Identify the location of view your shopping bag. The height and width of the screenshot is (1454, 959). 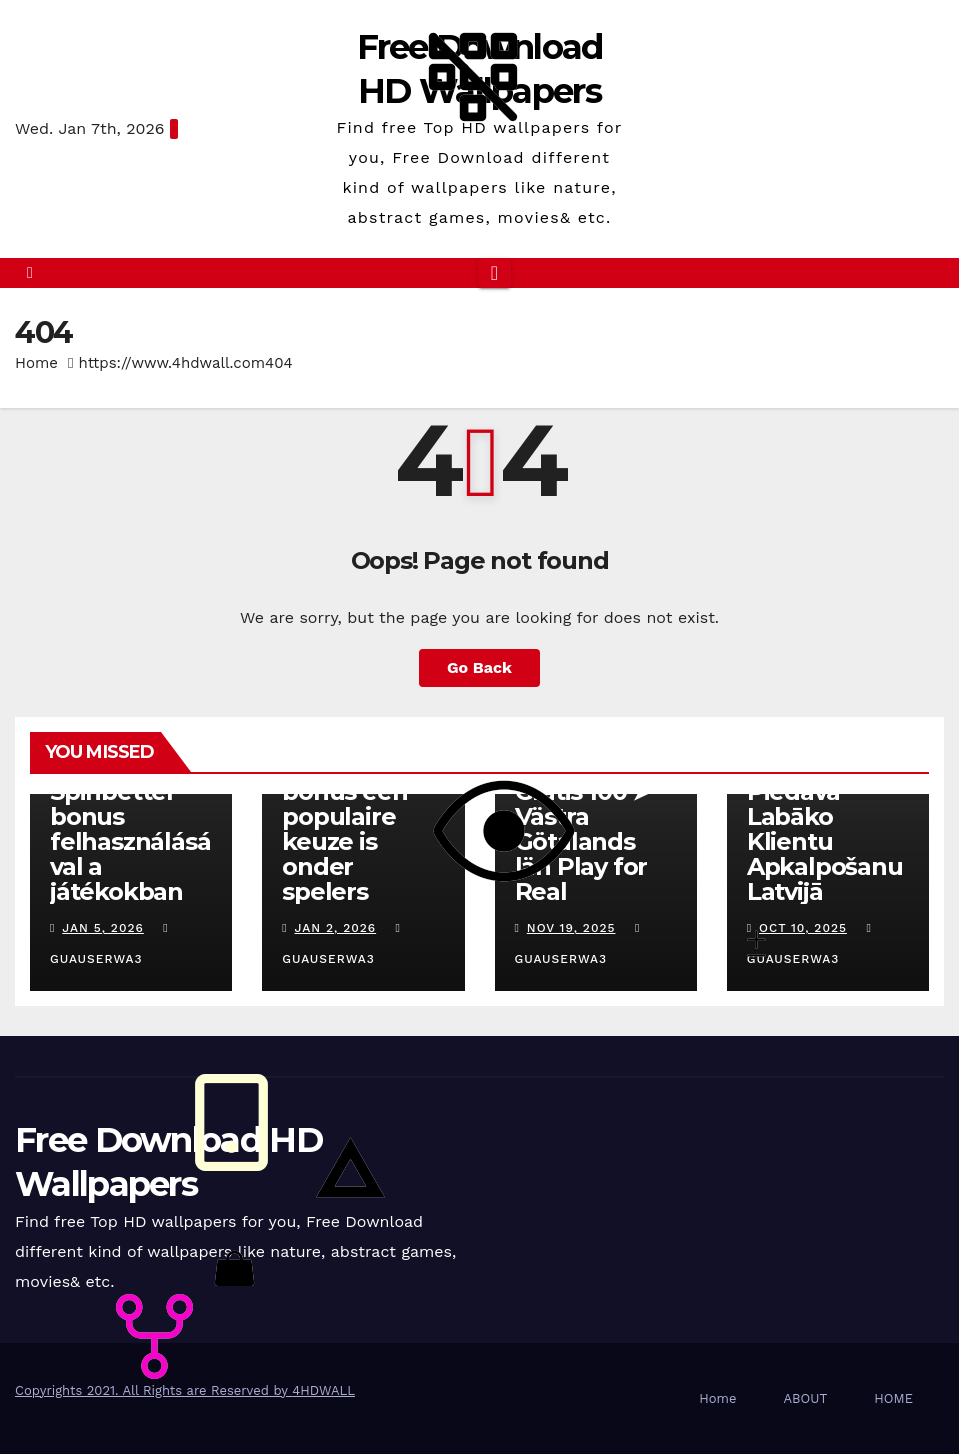
(234, 1270).